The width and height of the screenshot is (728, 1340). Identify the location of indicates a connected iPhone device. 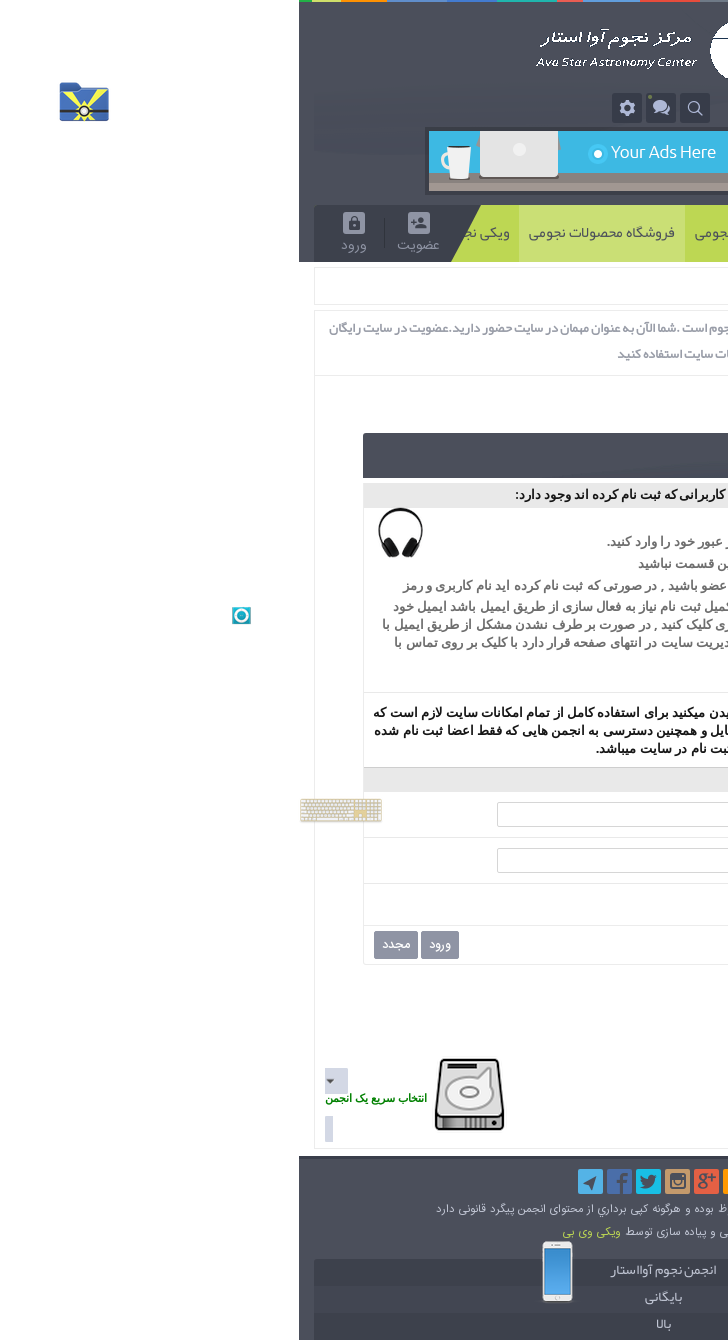
(557, 1272).